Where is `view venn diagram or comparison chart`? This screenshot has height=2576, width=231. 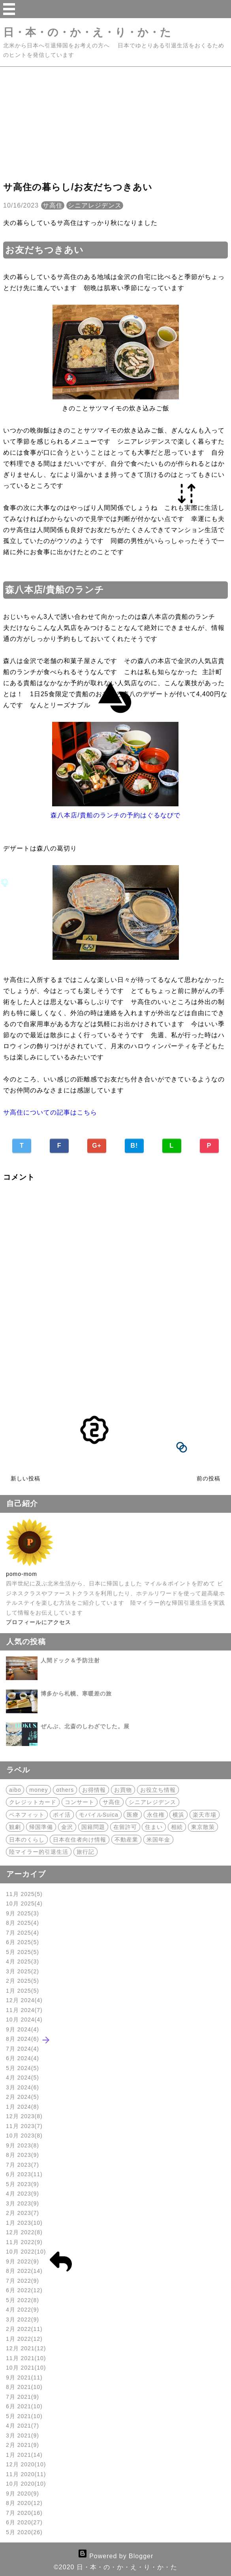 view venn diagram or comparison chart is located at coordinates (182, 1447).